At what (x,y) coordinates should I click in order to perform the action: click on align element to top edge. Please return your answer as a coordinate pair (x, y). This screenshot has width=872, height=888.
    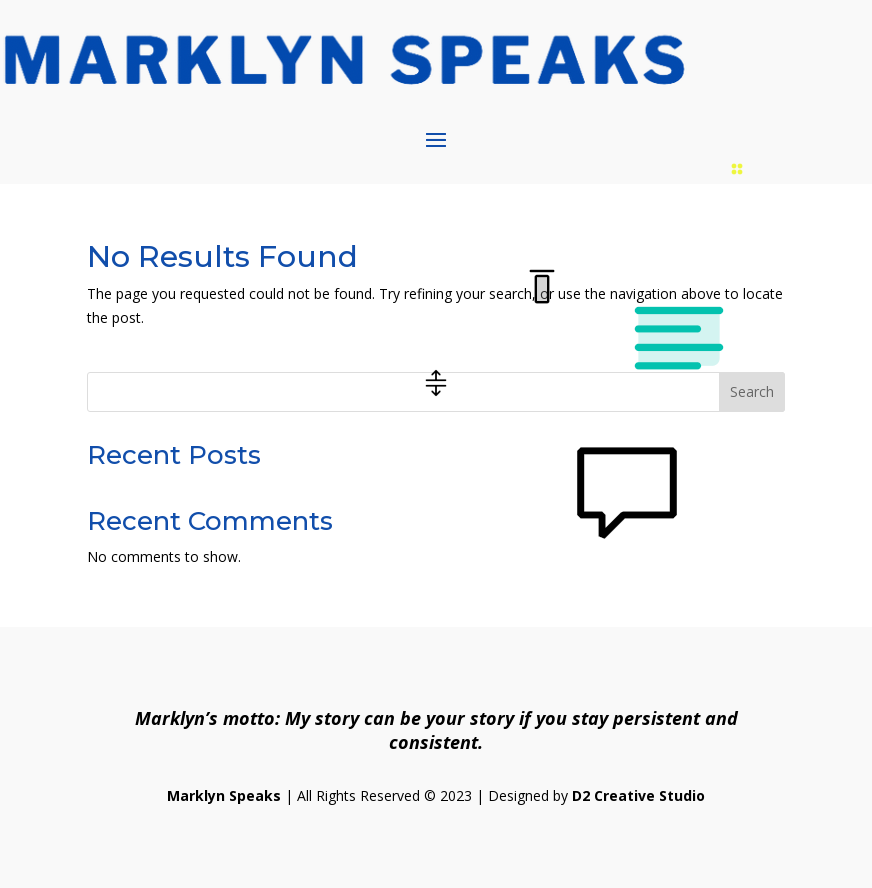
    Looking at the image, I should click on (542, 286).